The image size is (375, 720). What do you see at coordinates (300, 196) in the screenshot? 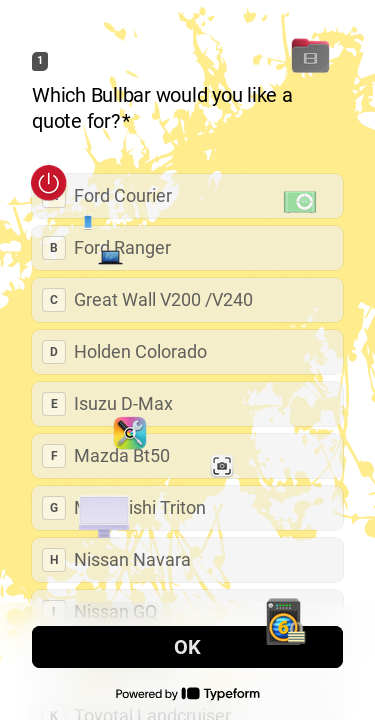
I see `iPod shuffle device connected` at bounding box center [300, 196].